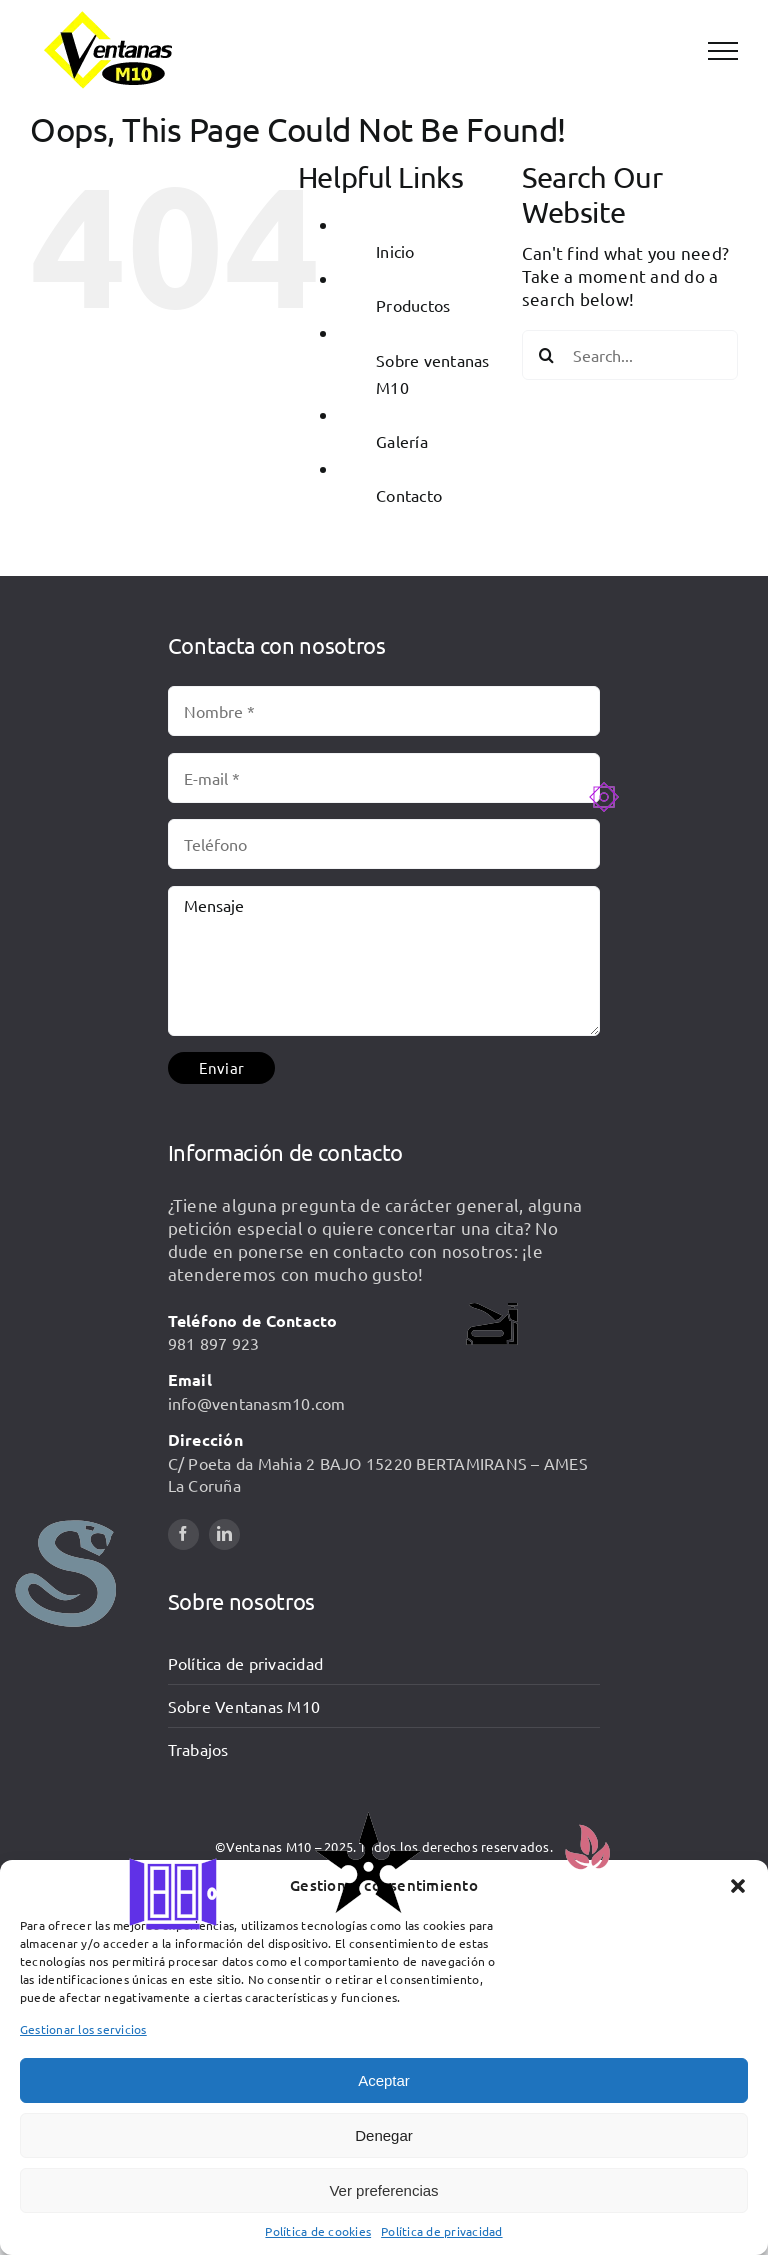 The height and width of the screenshot is (2255, 768). What do you see at coordinates (368, 1862) in the screenshot?
I see `ninja or stealth game mode` at bounding box center [368, 1862].